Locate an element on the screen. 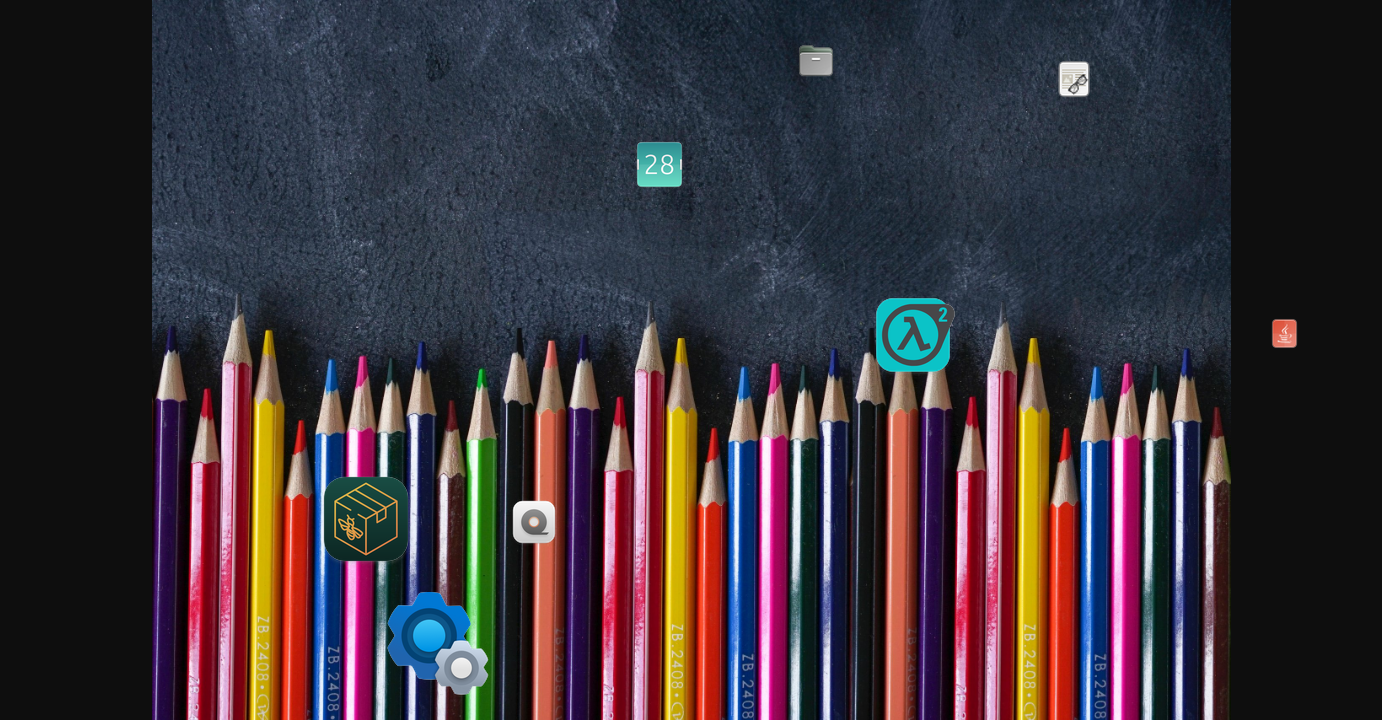 Image resolution: width=1382 pixels, height=720 pixels. indicates a java source code file is located at coordinates (1284, 333).